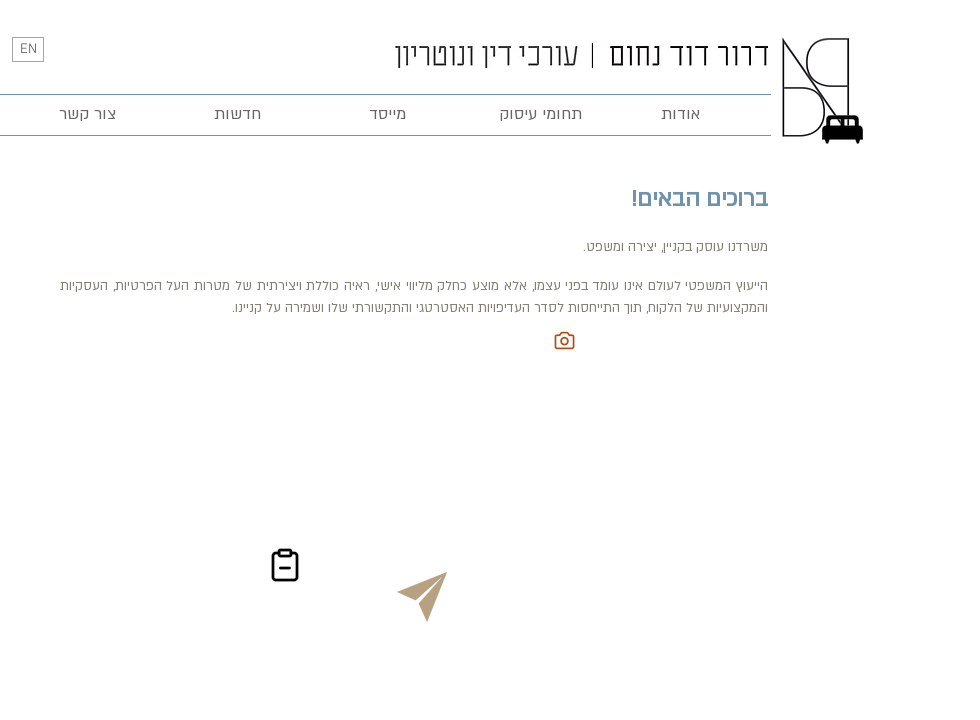 The width and height of the screenshot is (980, 720). What do you see at coordinates (422, 597) in the screenshot?
I see `send a message` at bounding box center [422, 597].